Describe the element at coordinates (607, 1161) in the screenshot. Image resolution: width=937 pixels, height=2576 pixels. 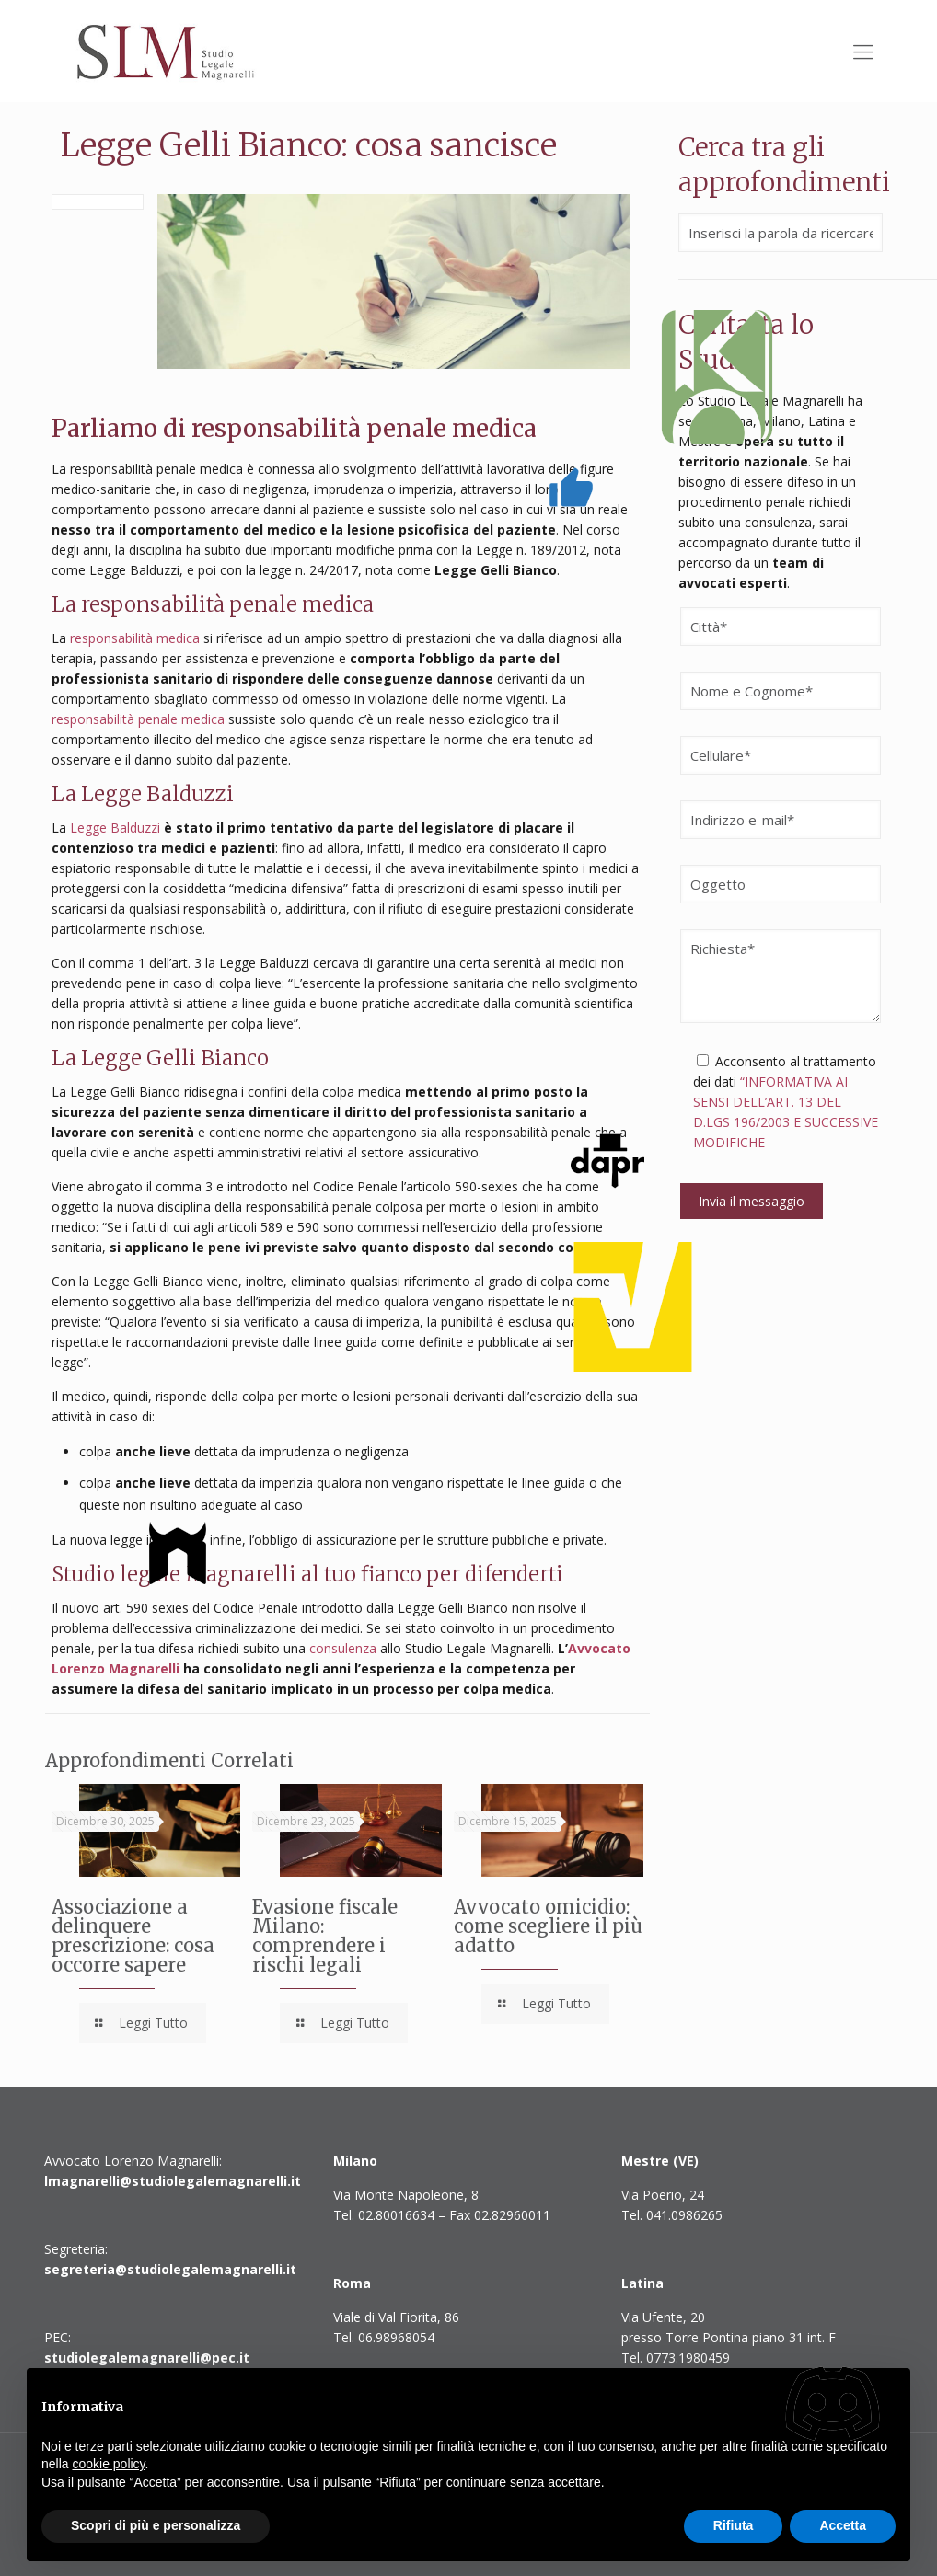
I see `dapr distributed application runtime logo` at that location.